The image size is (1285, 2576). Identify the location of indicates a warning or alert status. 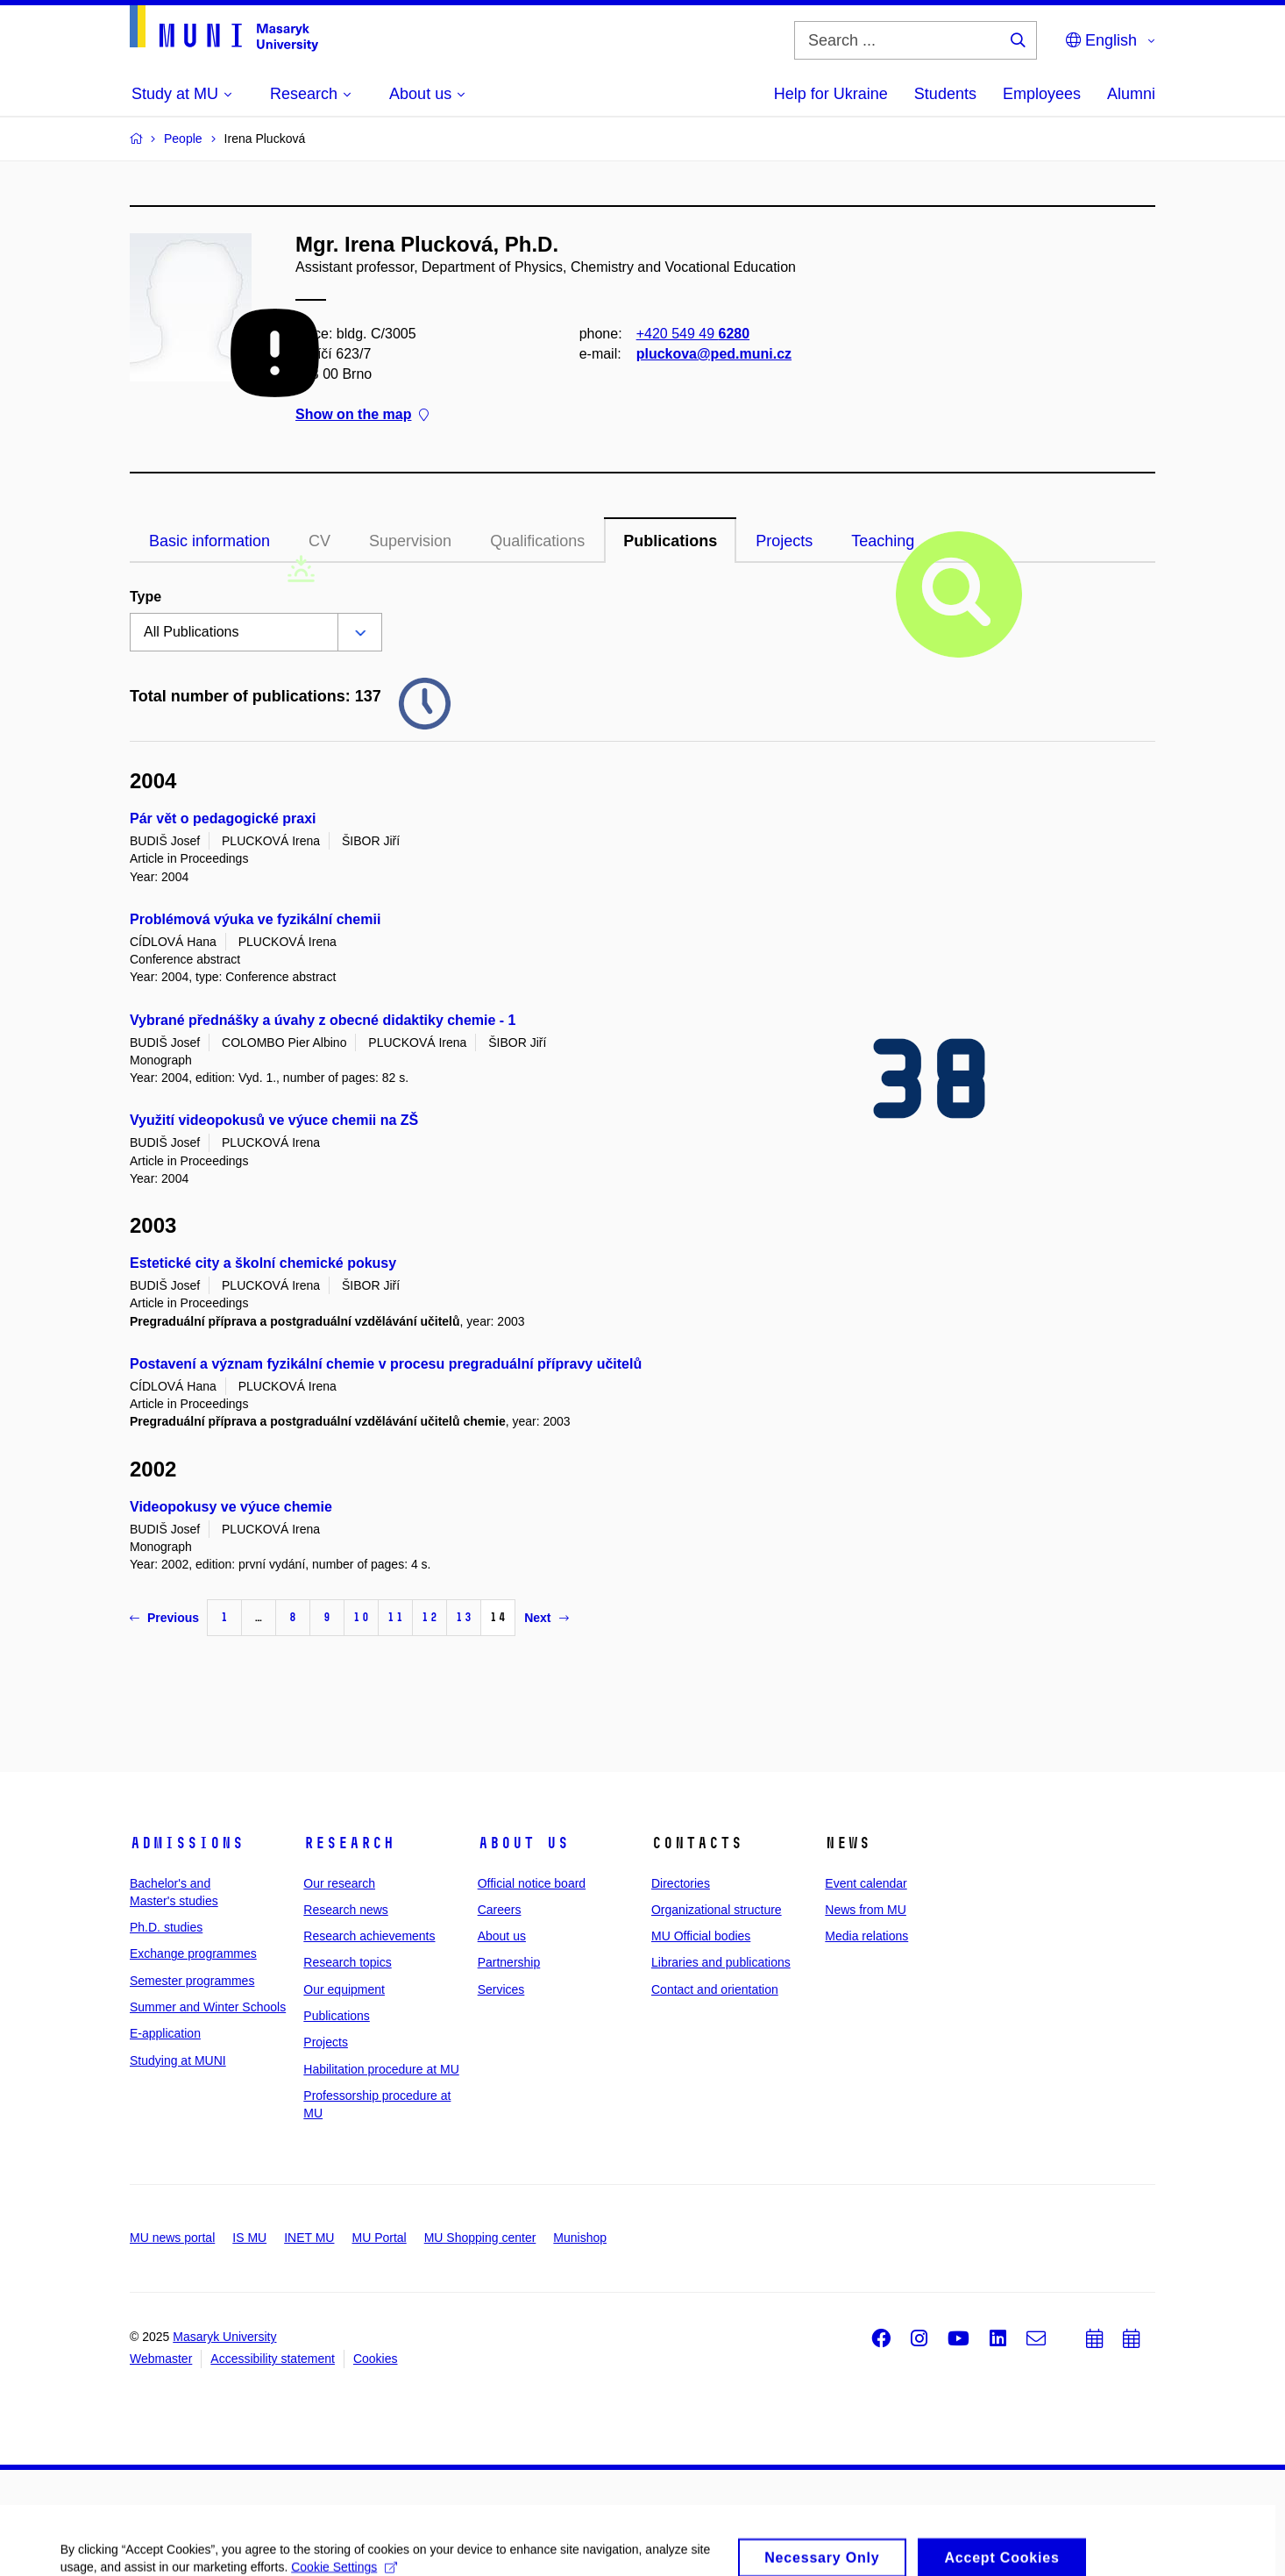
(274, 352).